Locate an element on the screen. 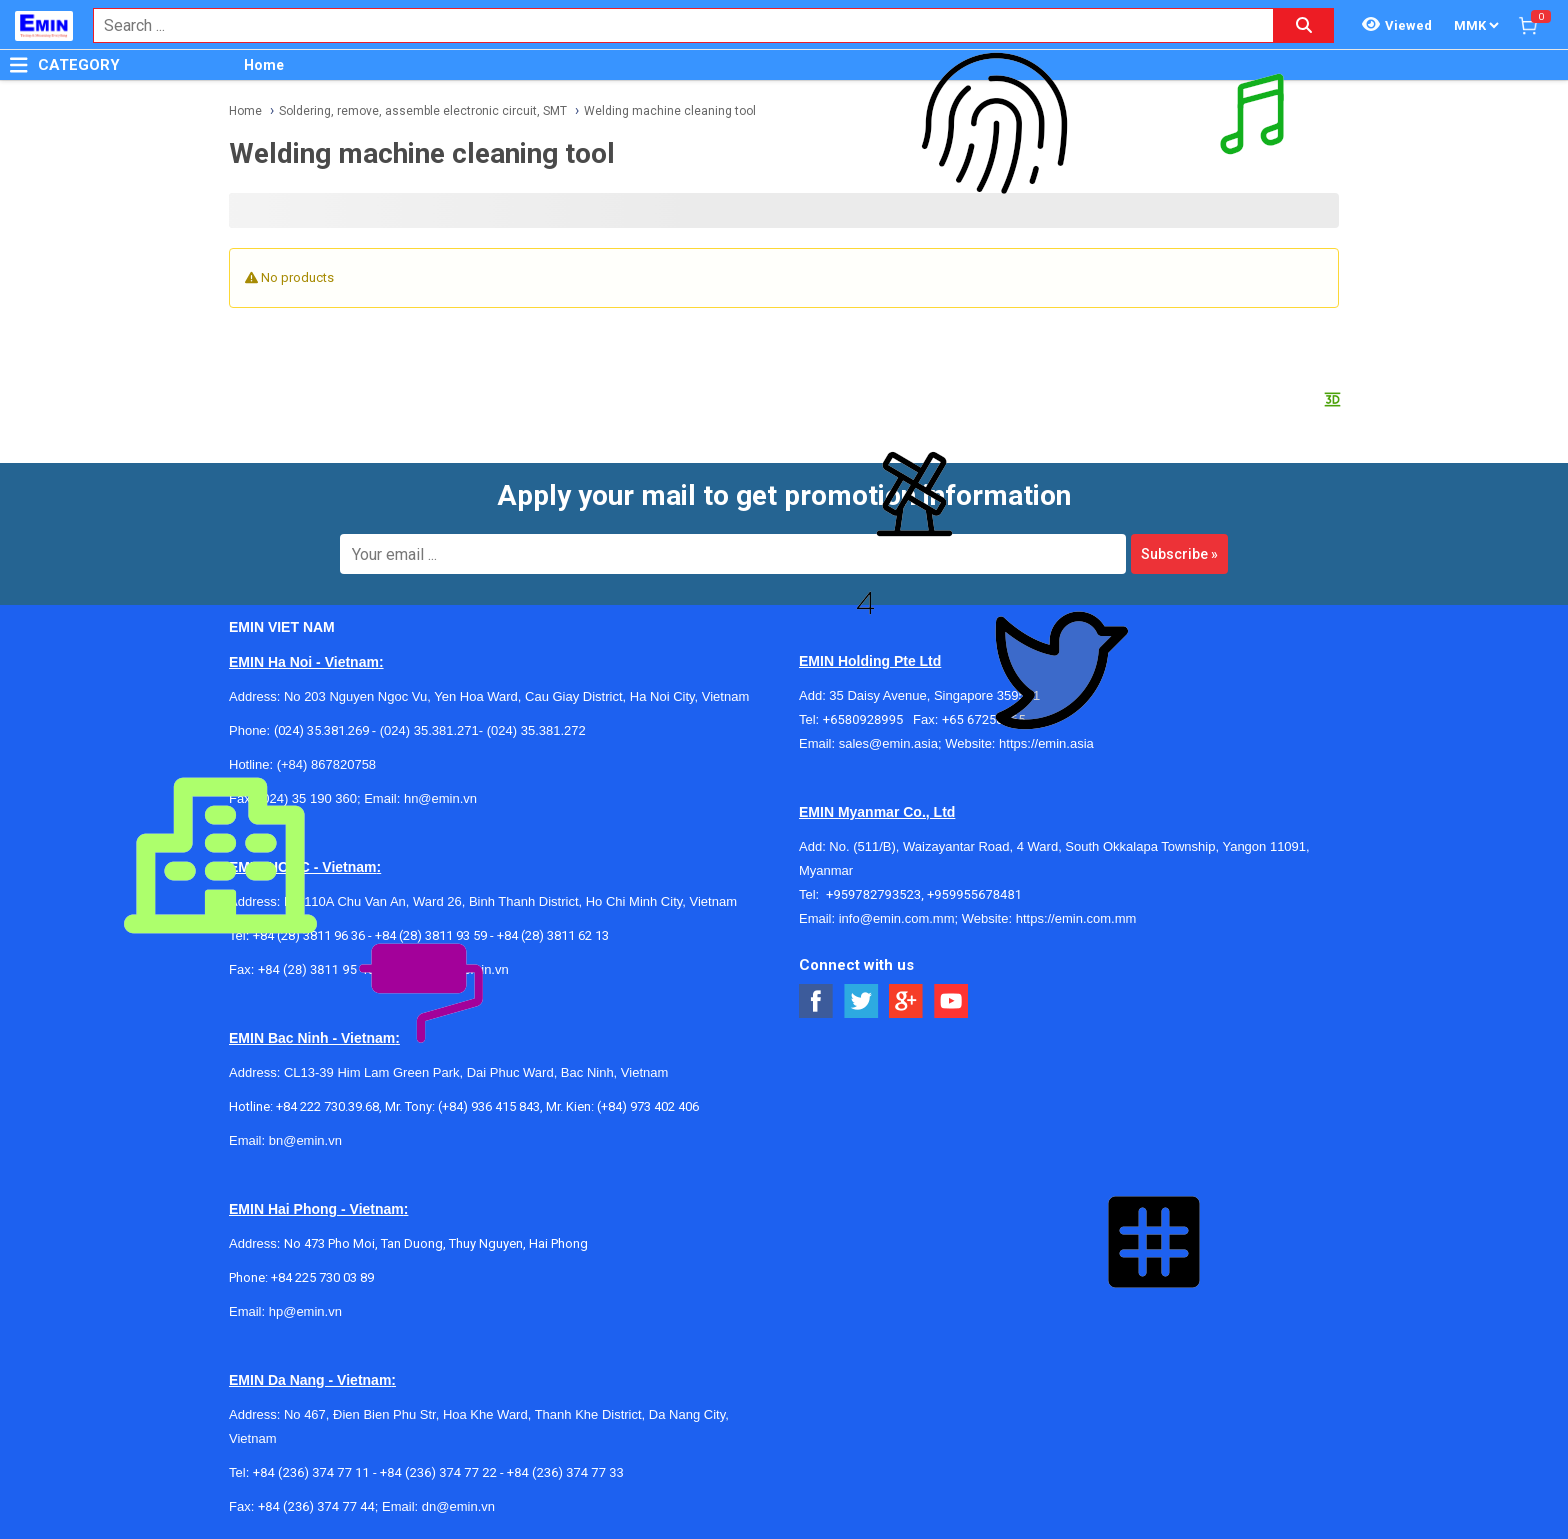 The height and width of the screenshot is (1539, 1568). customize theme or appearance settings is located at coordinates (421, 985).